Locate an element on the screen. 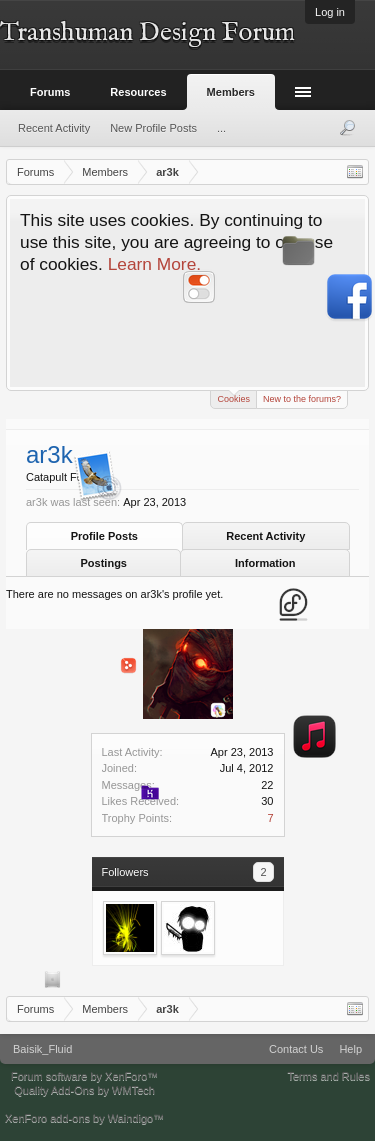 Image resolution: width=375 pixels, height=1141 pixels. launch fedora linux installer is located at coordinates (293, 604).